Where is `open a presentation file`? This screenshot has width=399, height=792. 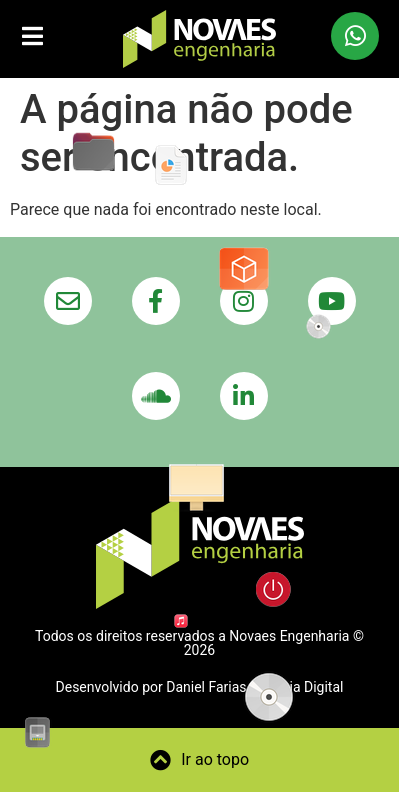
open a presentation file is located at coordinates (171, 165).